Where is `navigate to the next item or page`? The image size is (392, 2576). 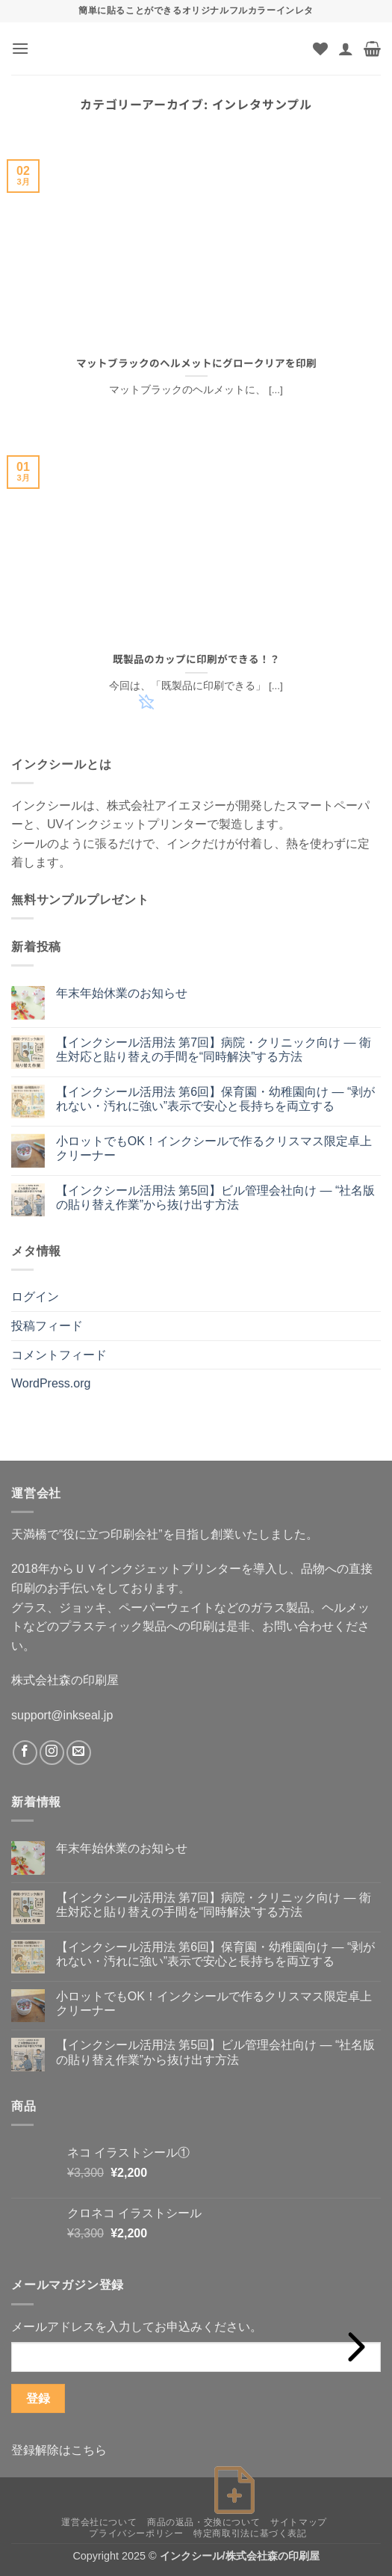
navigate to the next item or page is located at coordinates (356, 2347).